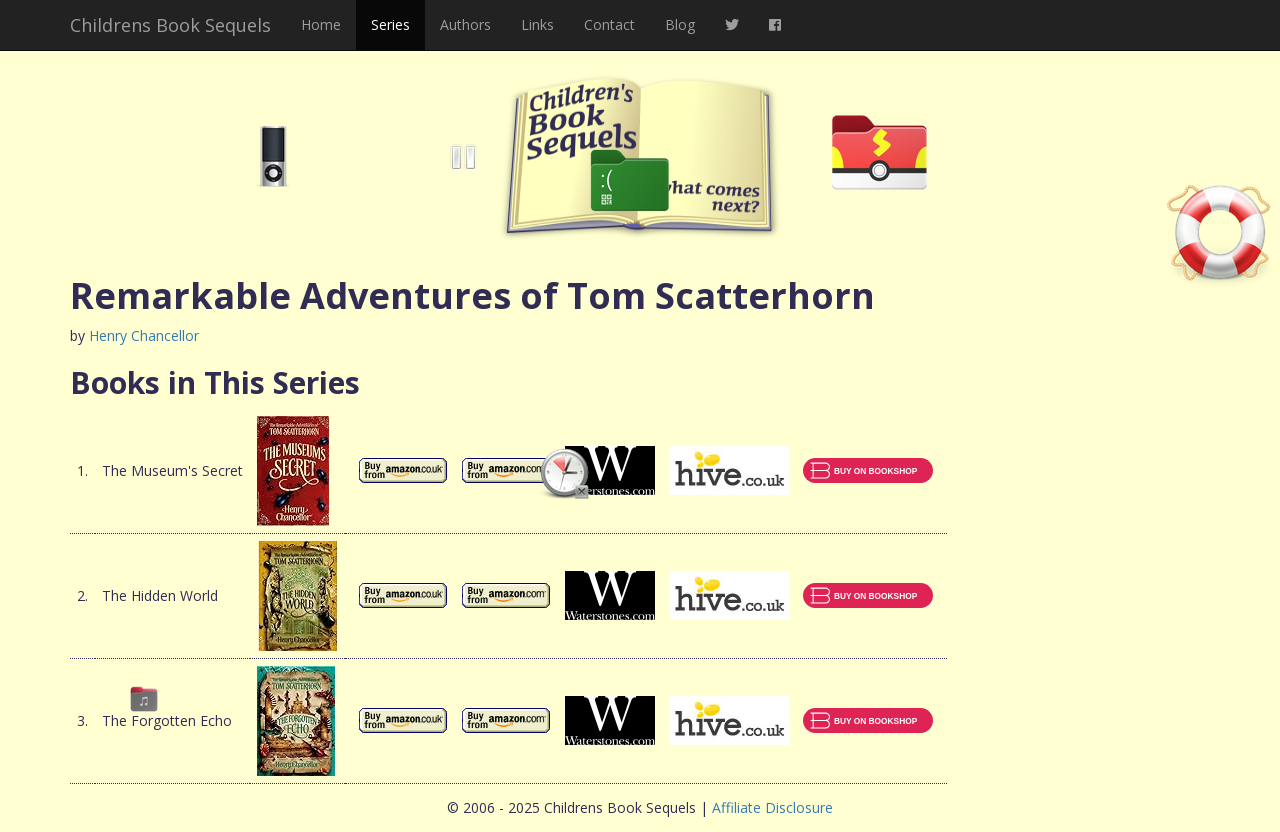  Describe the element at coordinates (273, 157) in the screenshot. I see `iPod nano device in your connected devices` at that location.